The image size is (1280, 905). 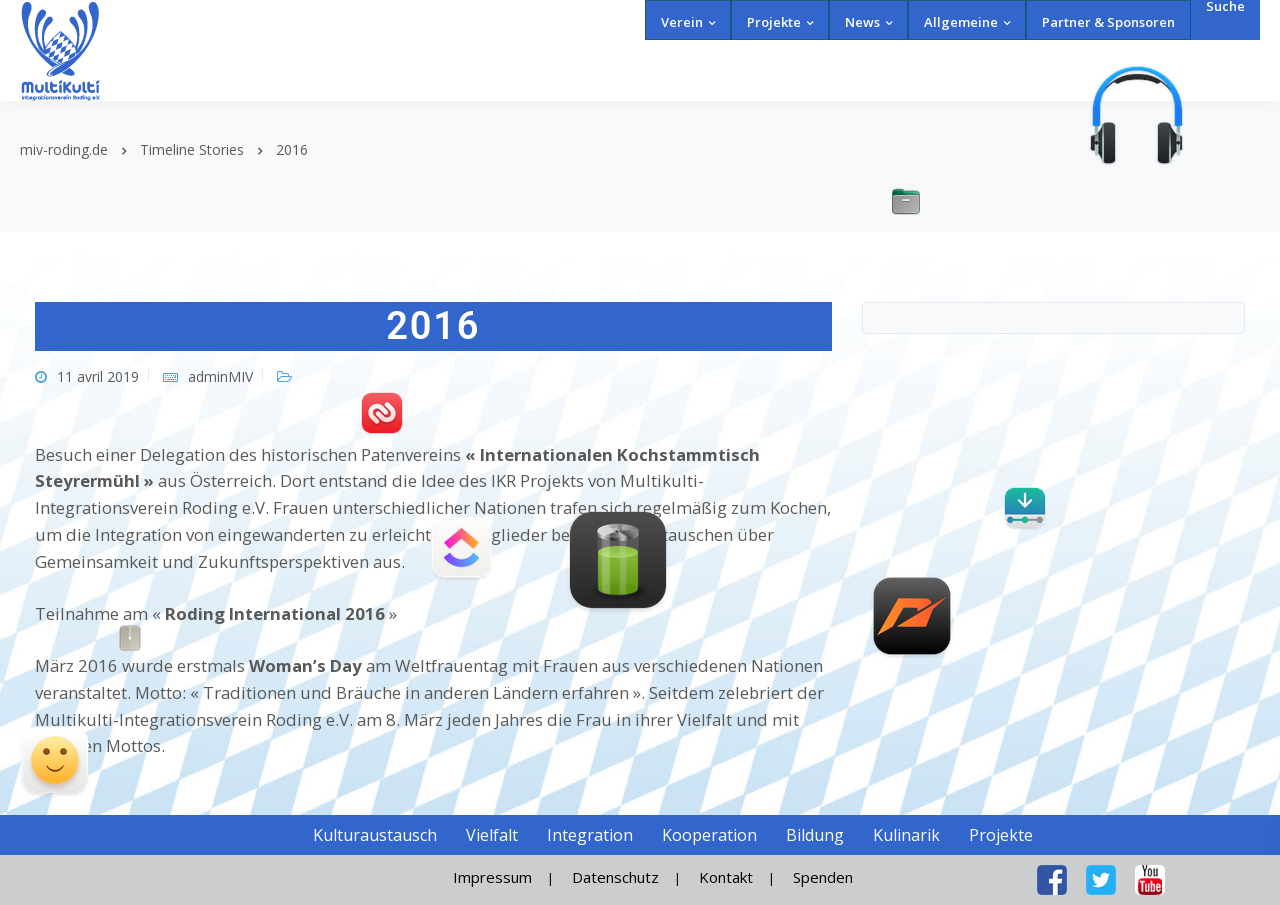 I want to click on launch need for speed: the run game, so click(x=912, y=616).